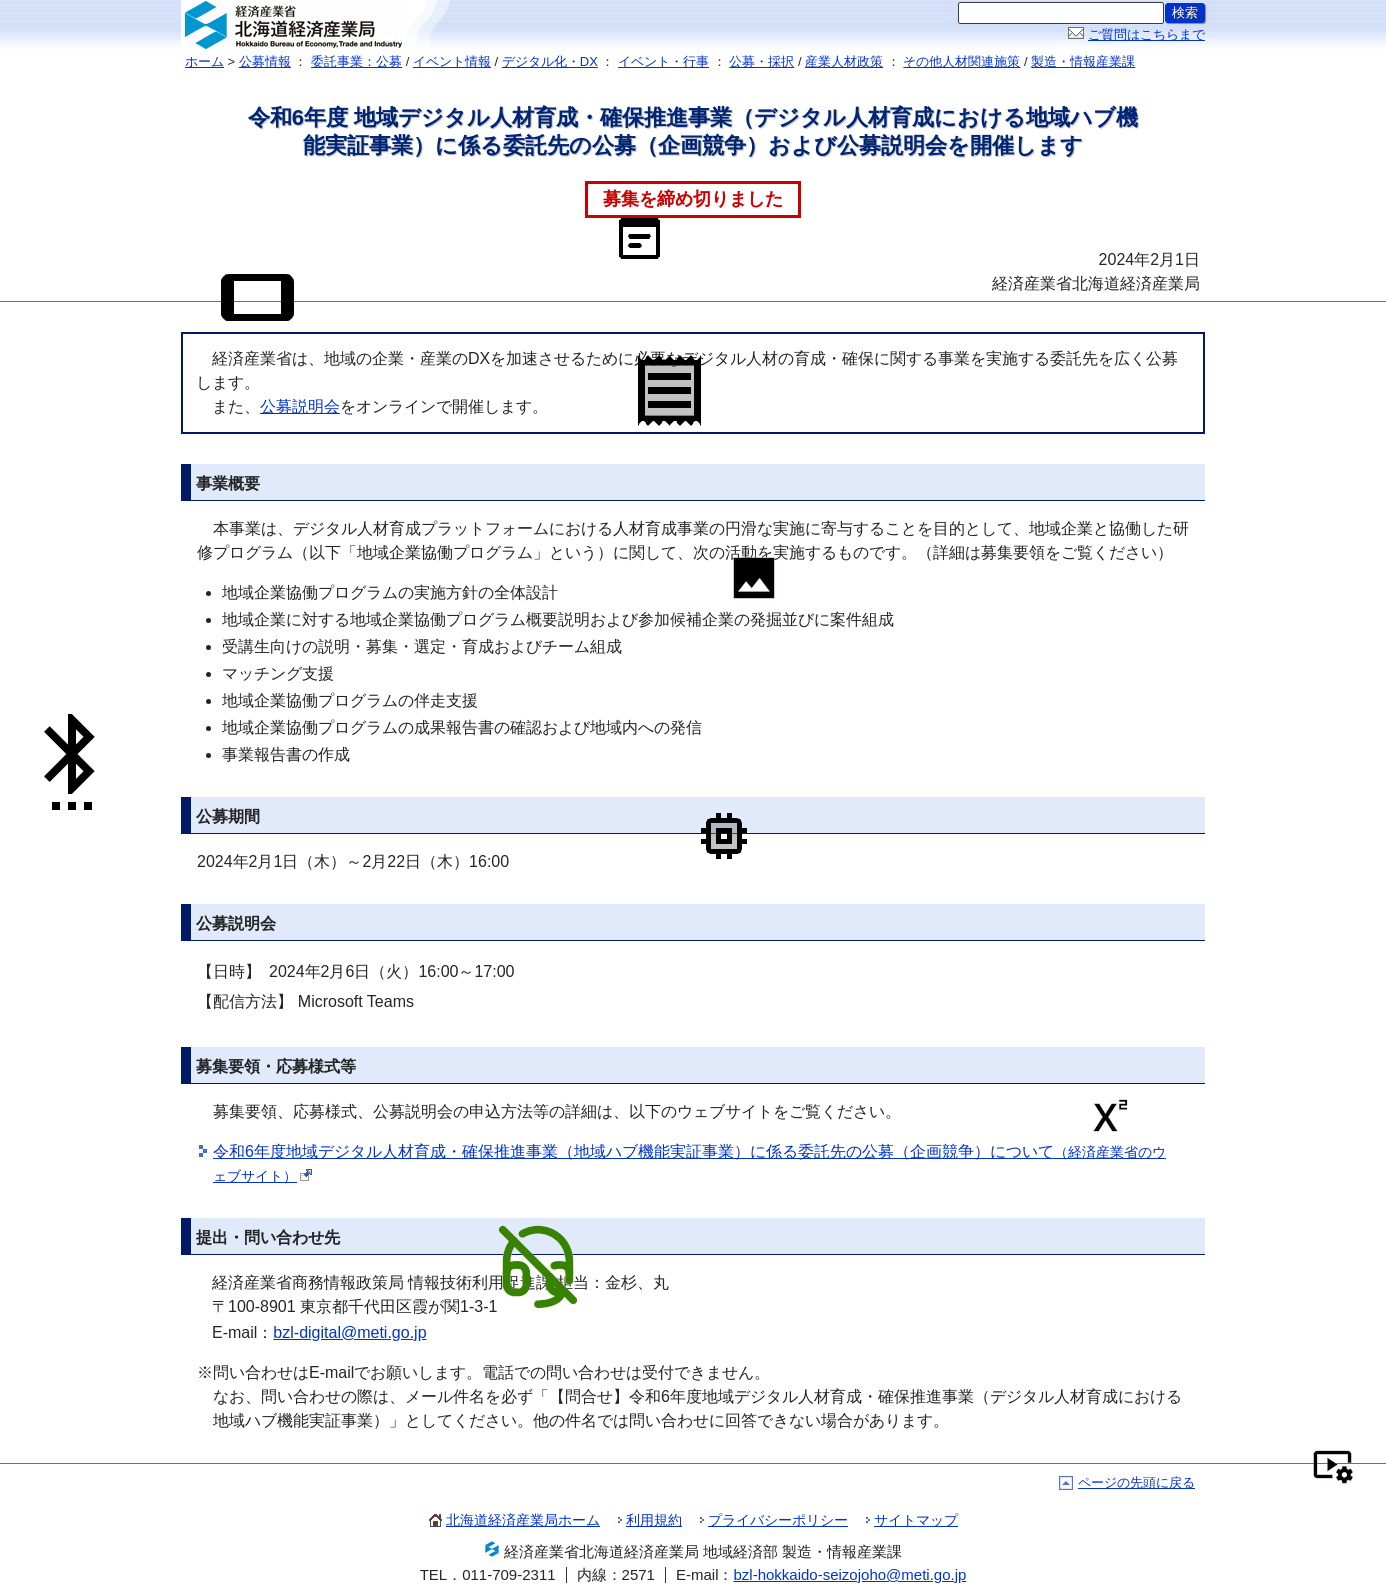  What do you see at coordinates (1105, 1115) in the screenshot?
I see `format selected text as superscript` at bounding box center [1105, 1115].